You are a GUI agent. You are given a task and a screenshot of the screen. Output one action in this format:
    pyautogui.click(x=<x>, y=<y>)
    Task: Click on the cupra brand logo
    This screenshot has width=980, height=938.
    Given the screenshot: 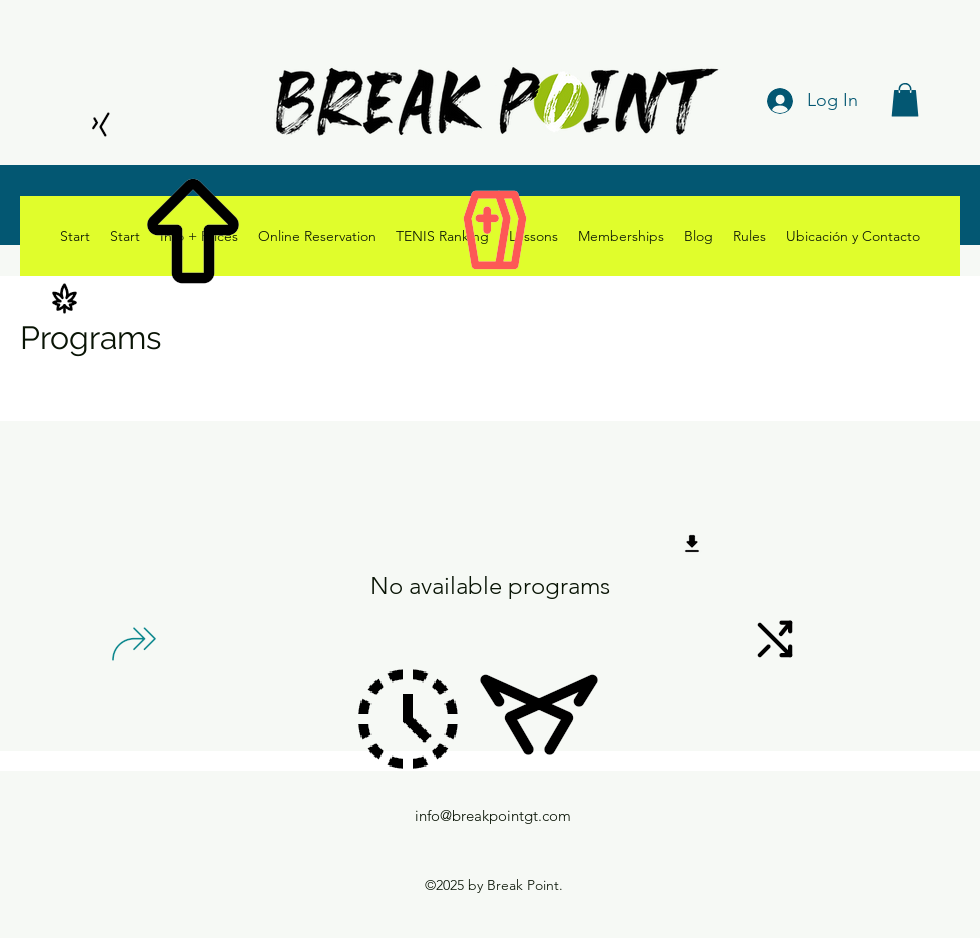 What is the action you would take?
    pyautogui.click(x=539, y=712)
    